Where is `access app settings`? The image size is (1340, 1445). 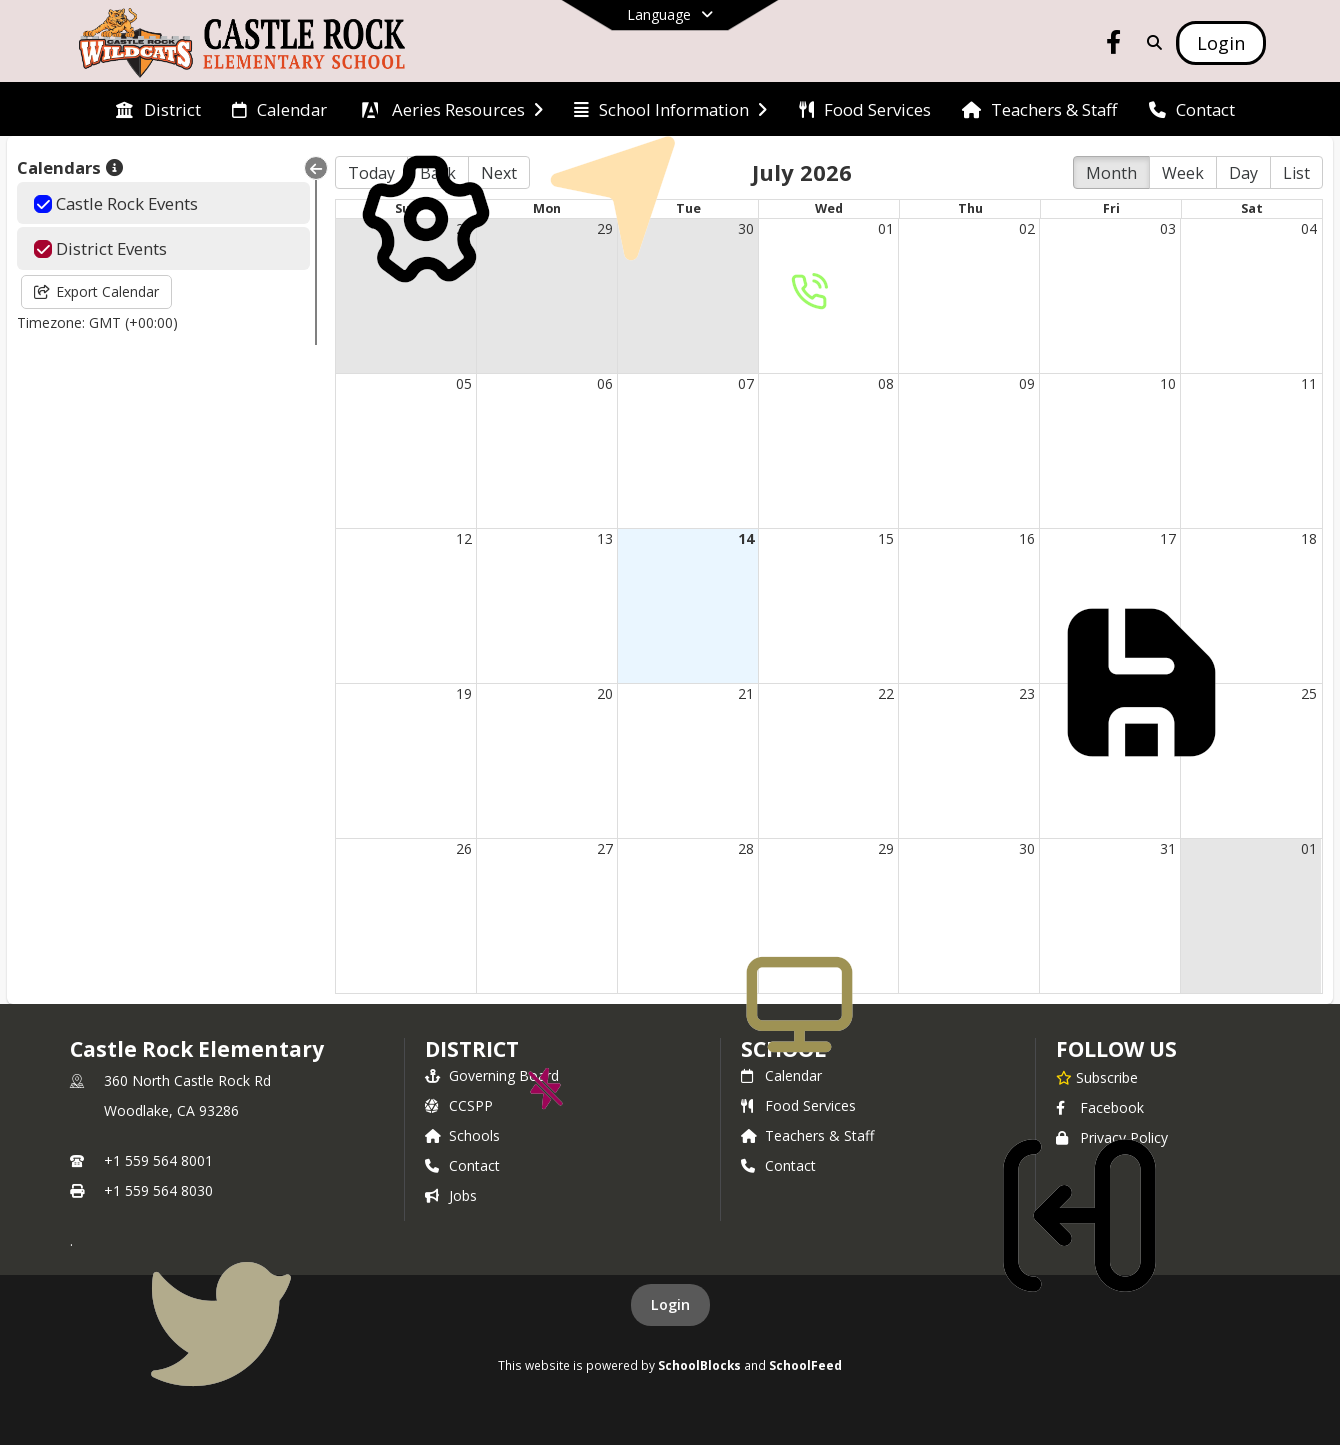 access app settings is located at coordinates (426, 219).